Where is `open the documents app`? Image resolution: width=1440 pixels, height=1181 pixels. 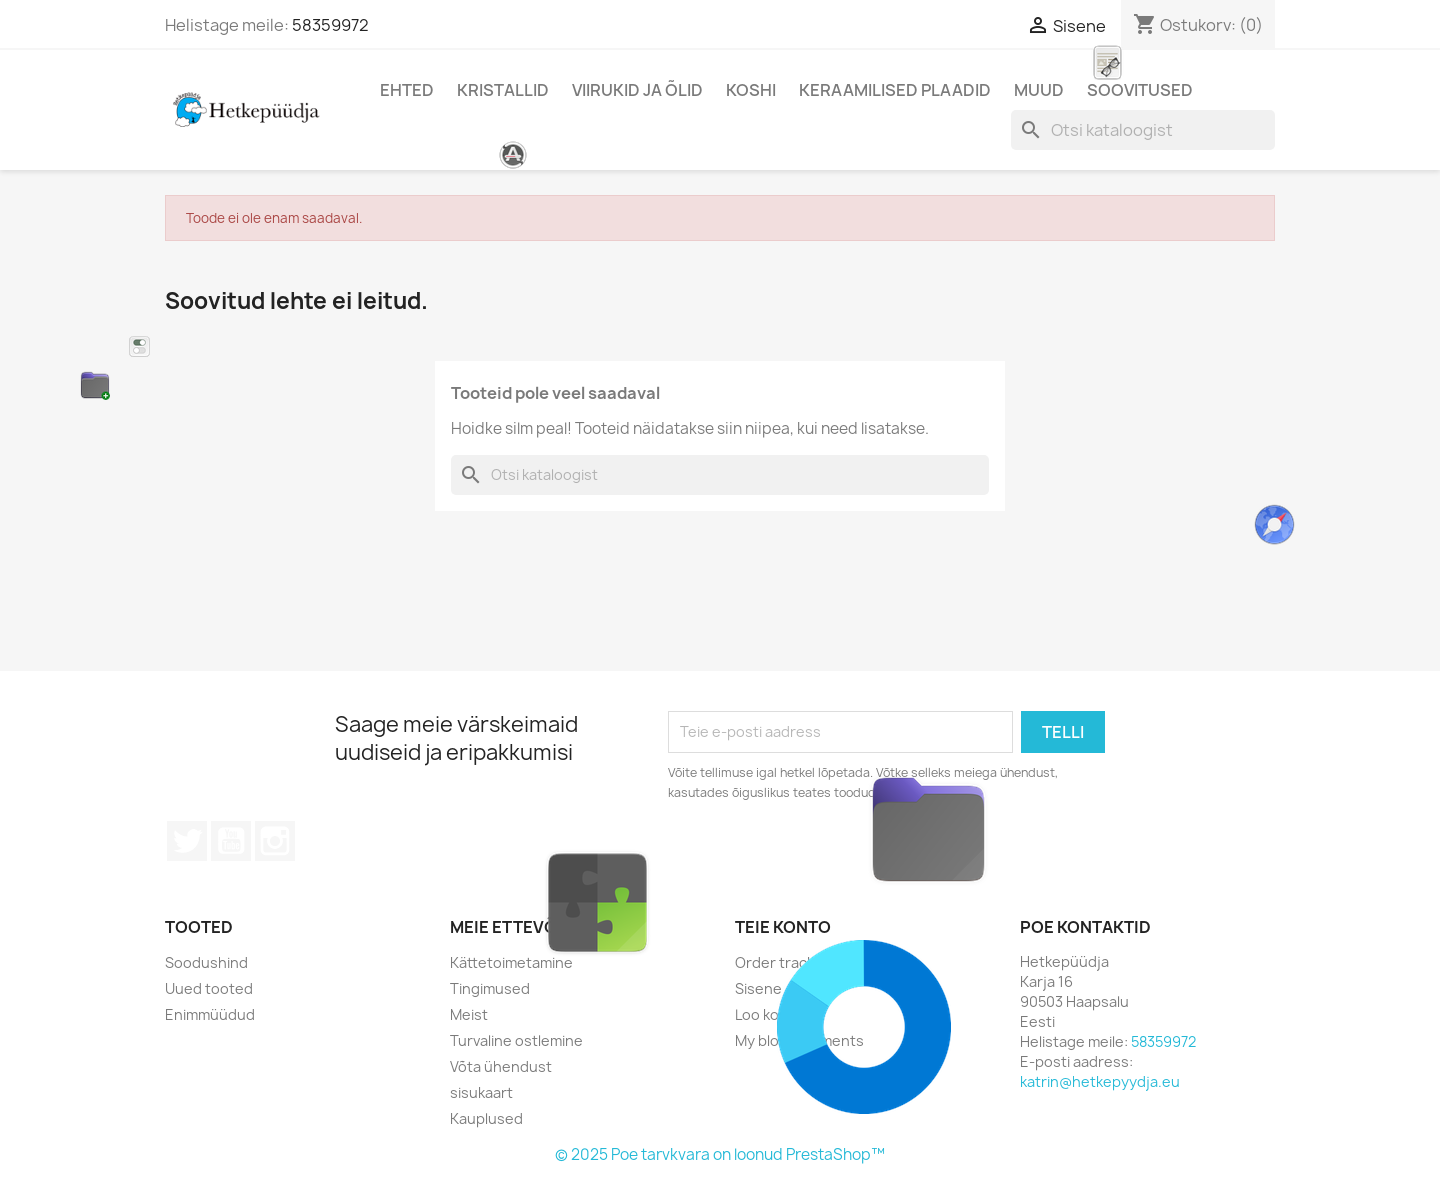 open the documents app is located at coordinates (1107, 62).